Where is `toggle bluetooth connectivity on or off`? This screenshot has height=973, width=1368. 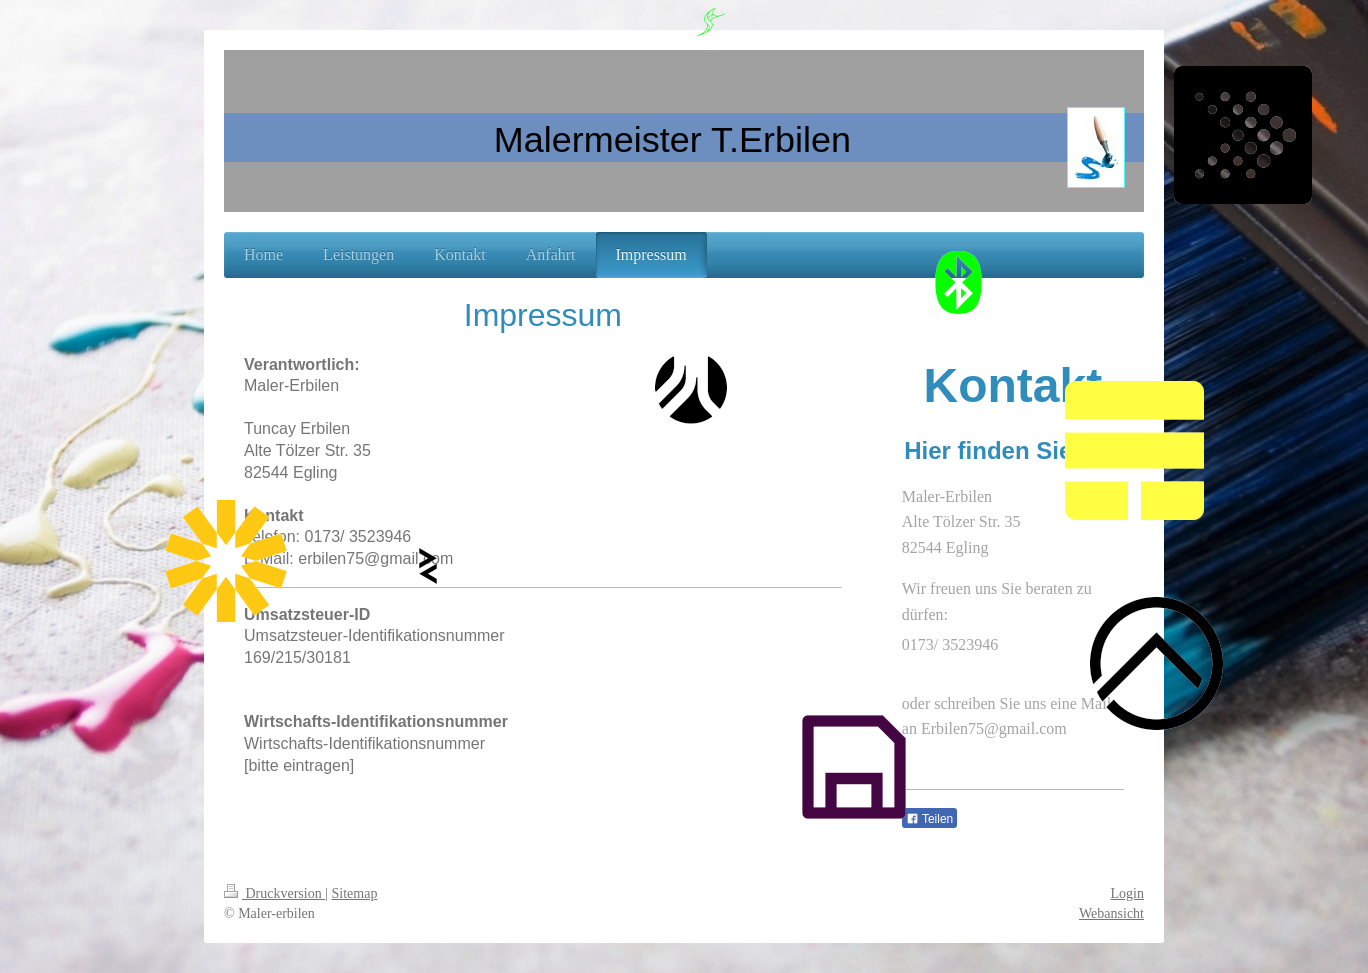 toggle bluetooth connectivity on or off is located at coordinates (958, 282).